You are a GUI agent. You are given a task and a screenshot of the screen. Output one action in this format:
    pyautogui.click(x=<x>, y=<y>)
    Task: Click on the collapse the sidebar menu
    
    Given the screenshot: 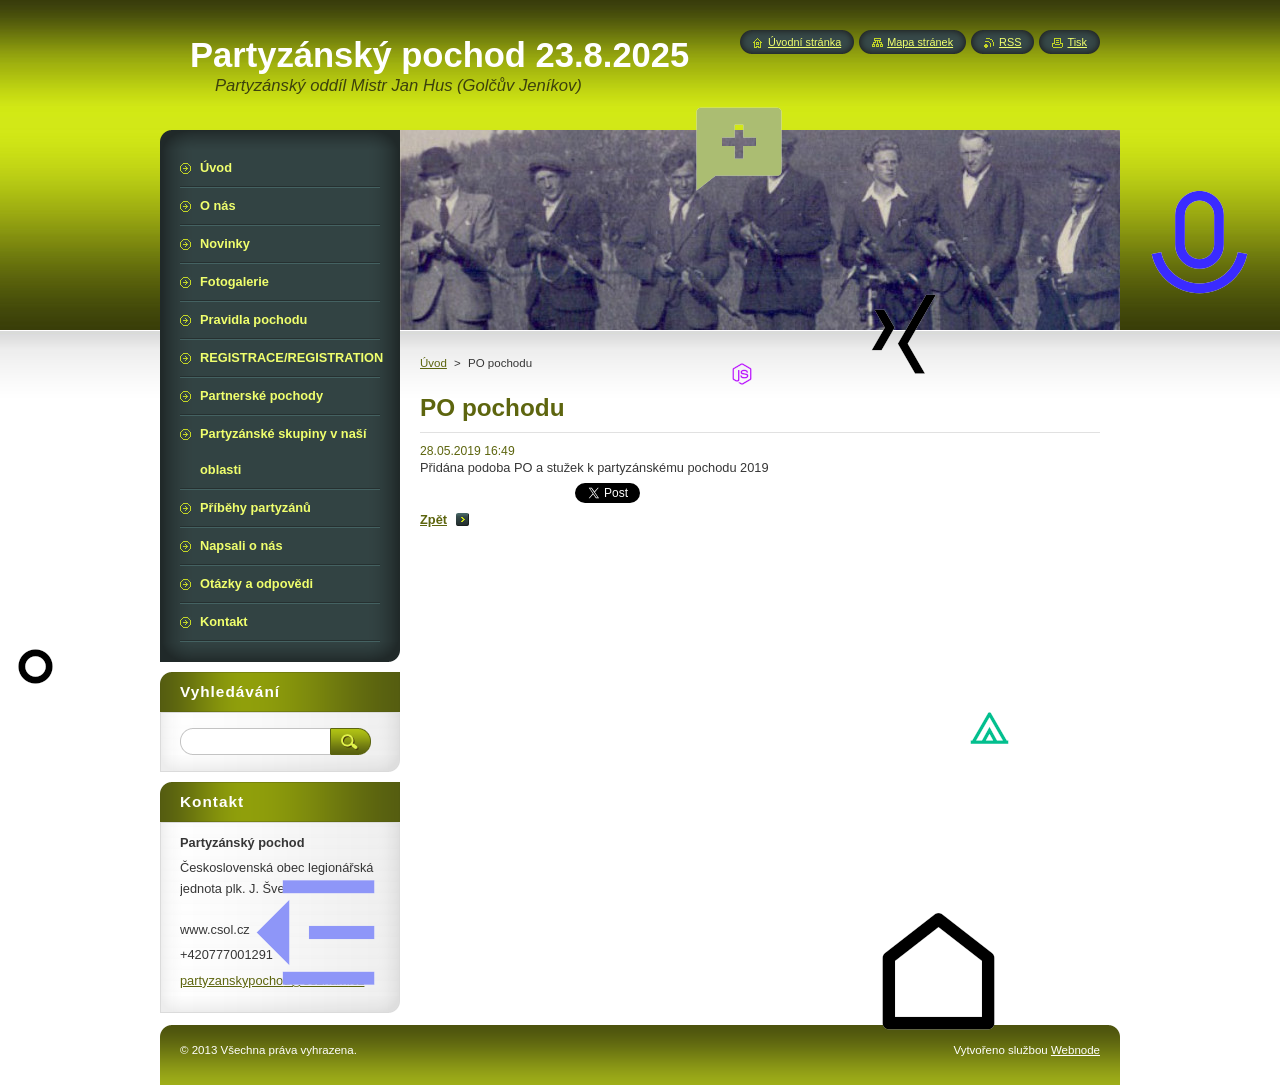 What is the action you would take?
    pyautogui.click(x=315, y=932)
    